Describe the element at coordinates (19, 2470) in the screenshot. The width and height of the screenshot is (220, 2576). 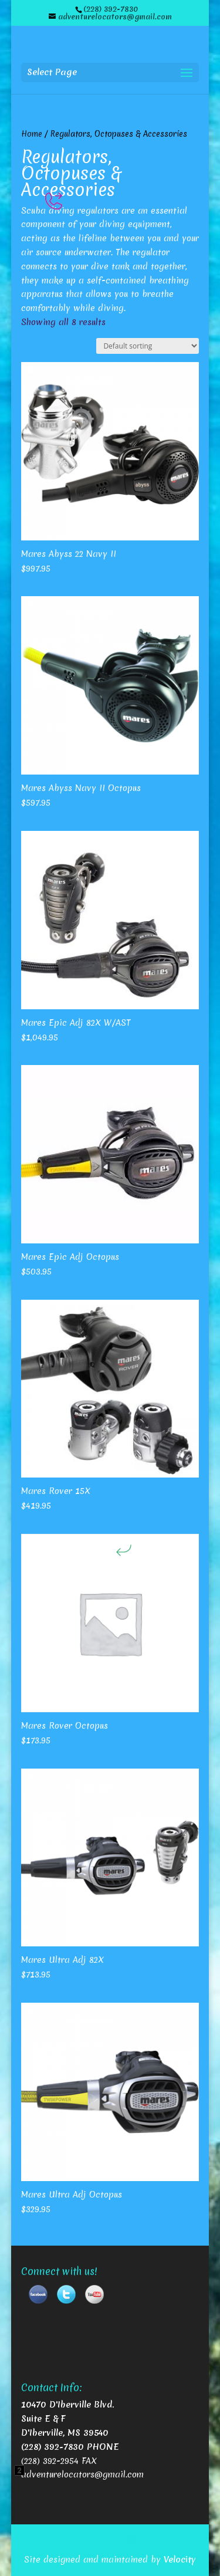
I see `indicates step two in a multi-step process` at that location.